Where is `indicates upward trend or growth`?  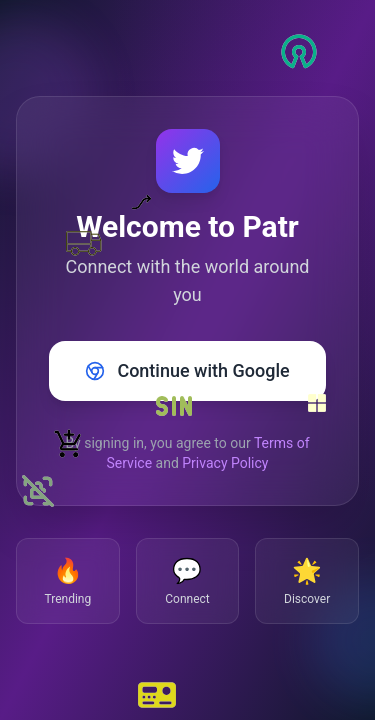
indicates upward trend or growth is located at coordinates (141, 202).